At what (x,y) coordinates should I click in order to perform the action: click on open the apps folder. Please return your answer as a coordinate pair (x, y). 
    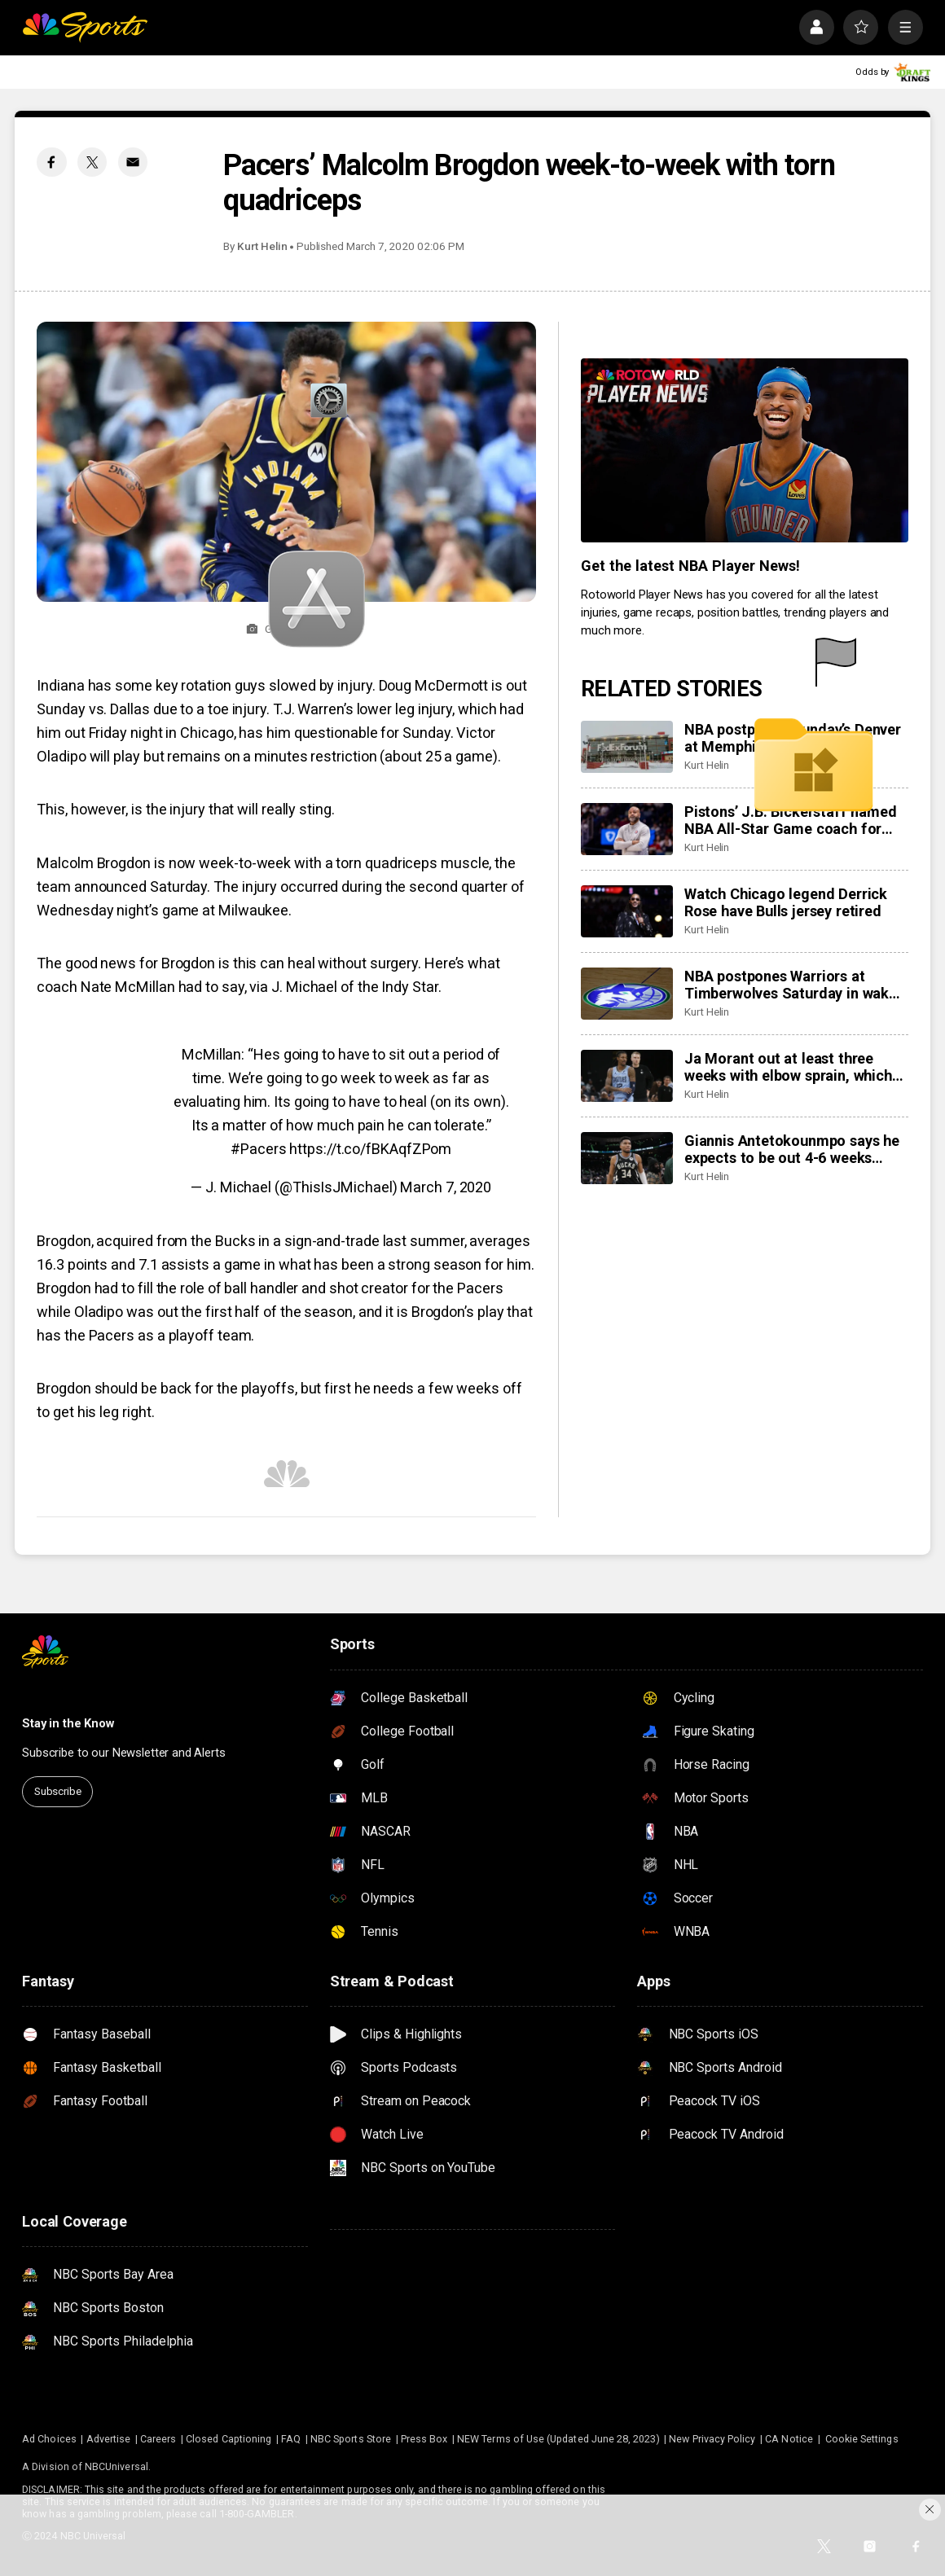
    Looking at the image, I should click on (813, 768).